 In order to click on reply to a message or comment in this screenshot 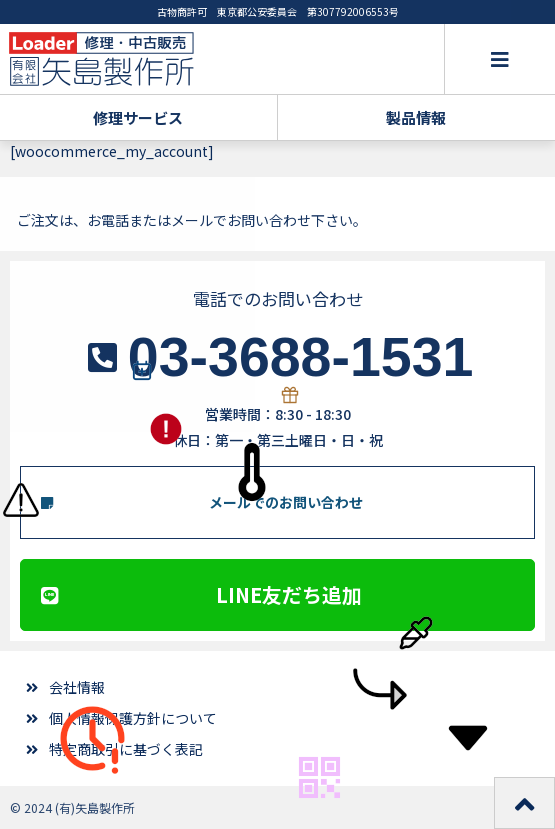, I will do `click(380, 689)`.